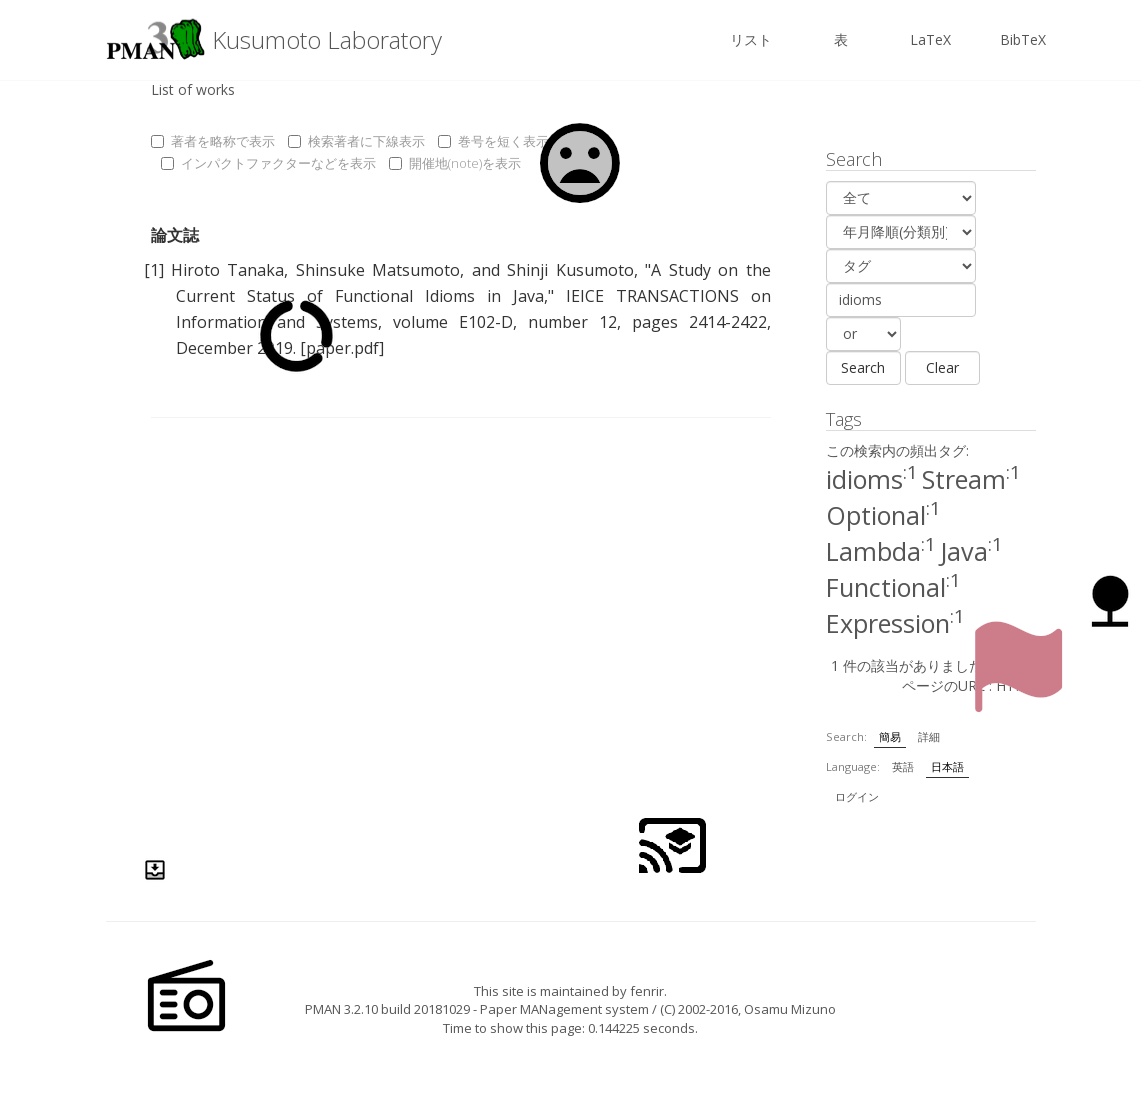  What do you see at coordinates (296, 335) in the screenshot?
I see `view data usage statistics` at bounding box center [296, 335].